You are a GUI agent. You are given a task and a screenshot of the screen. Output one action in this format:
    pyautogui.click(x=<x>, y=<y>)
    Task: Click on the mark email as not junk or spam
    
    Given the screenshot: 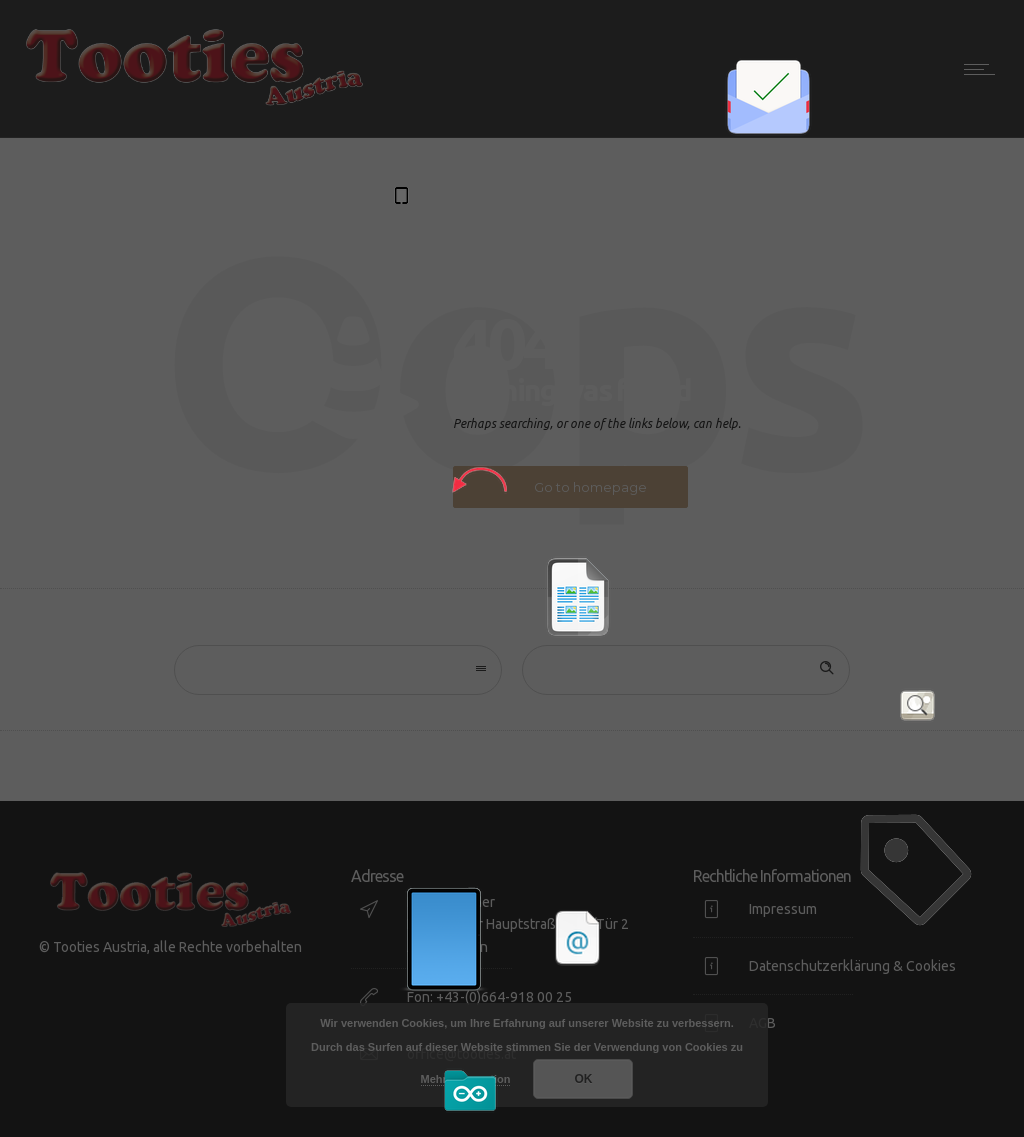 What is the action you would take?
    pyautogui.click(x=768, y=101)
    